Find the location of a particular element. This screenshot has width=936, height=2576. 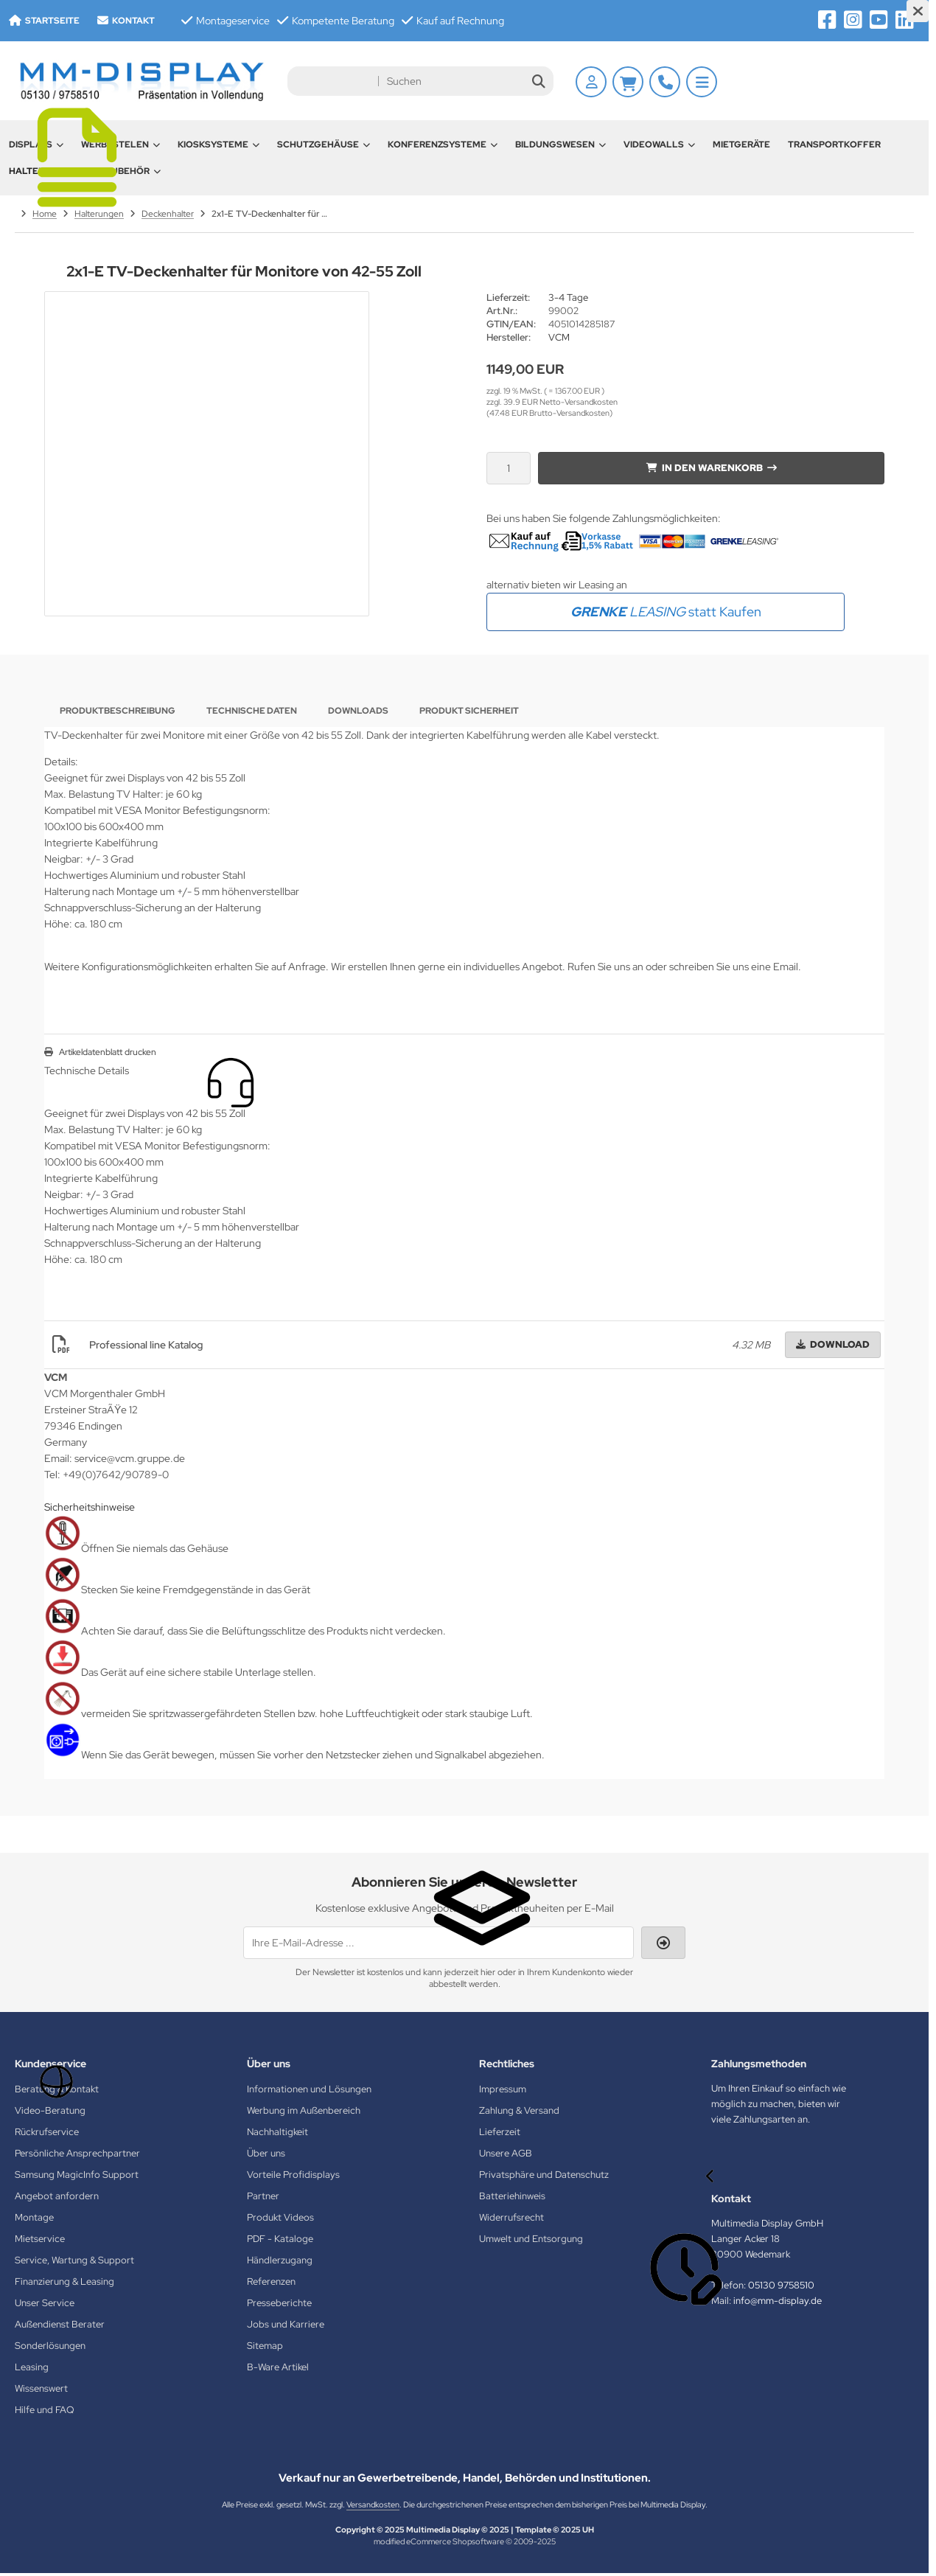

go back to the previous screen is located at coordinates (710, 2176).